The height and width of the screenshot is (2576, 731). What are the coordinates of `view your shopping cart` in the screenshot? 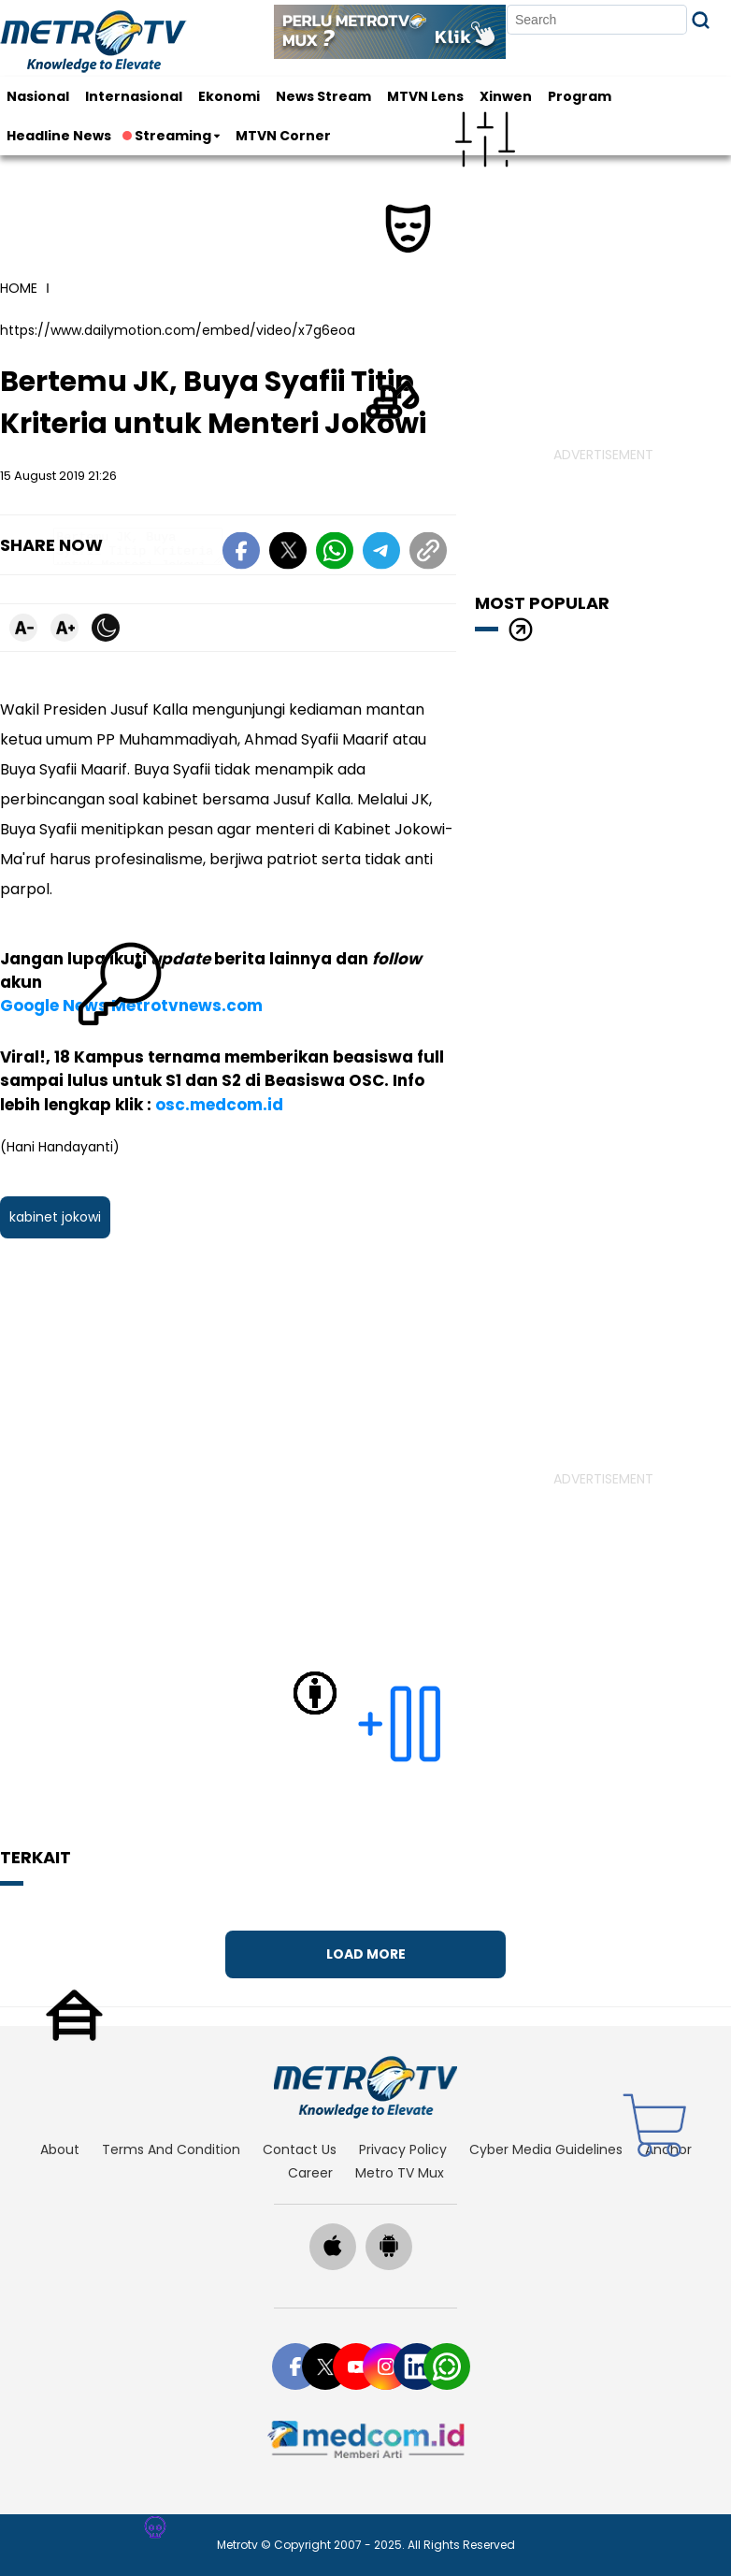 It's located at (655, 2126).